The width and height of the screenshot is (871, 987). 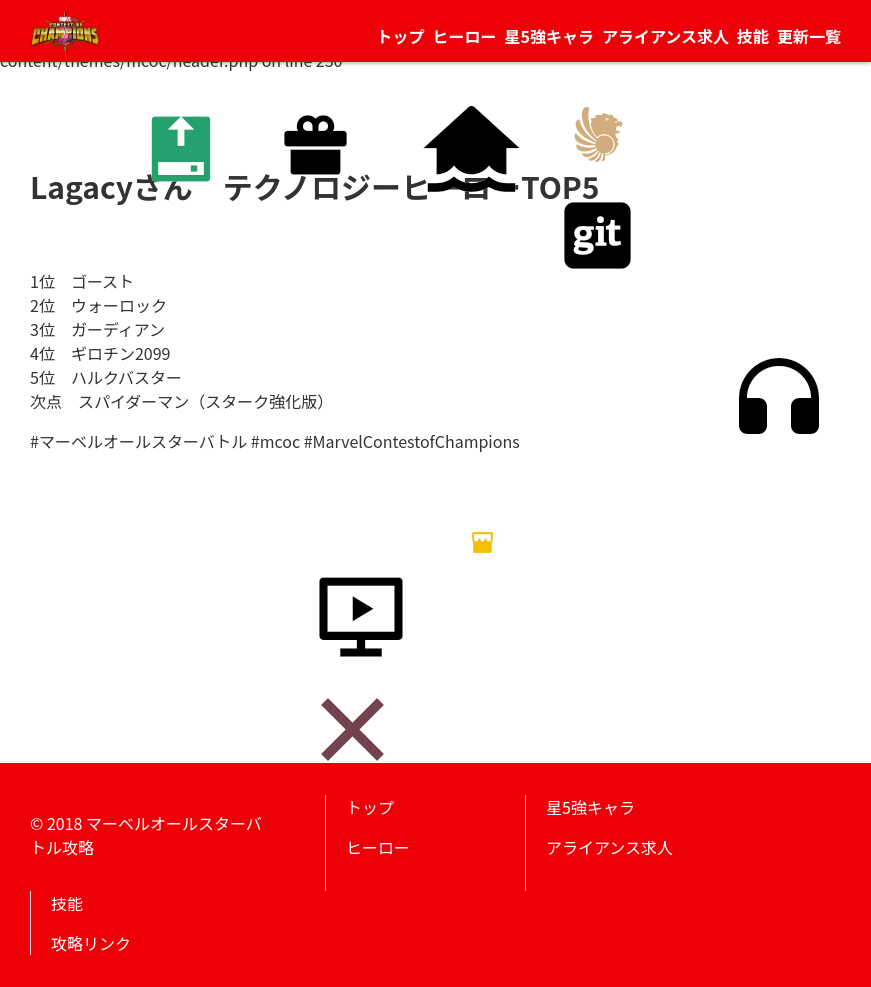 What do you see at coordinates (598, 134) in the screenshot?
I see `lion air airline logo` at bounding box center [598, 134].